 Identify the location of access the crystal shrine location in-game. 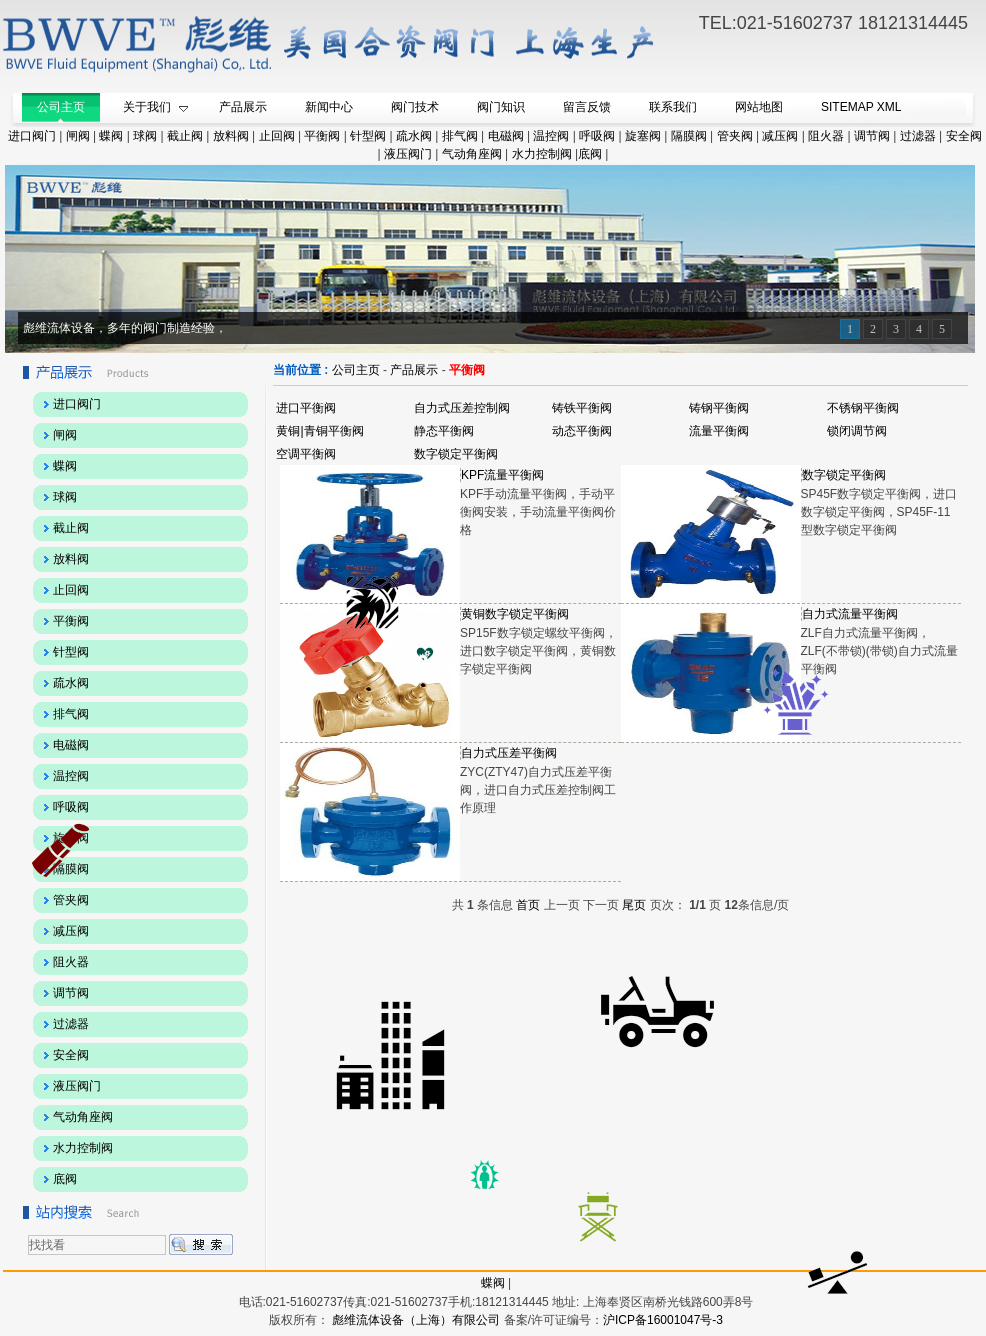
(795, 702).